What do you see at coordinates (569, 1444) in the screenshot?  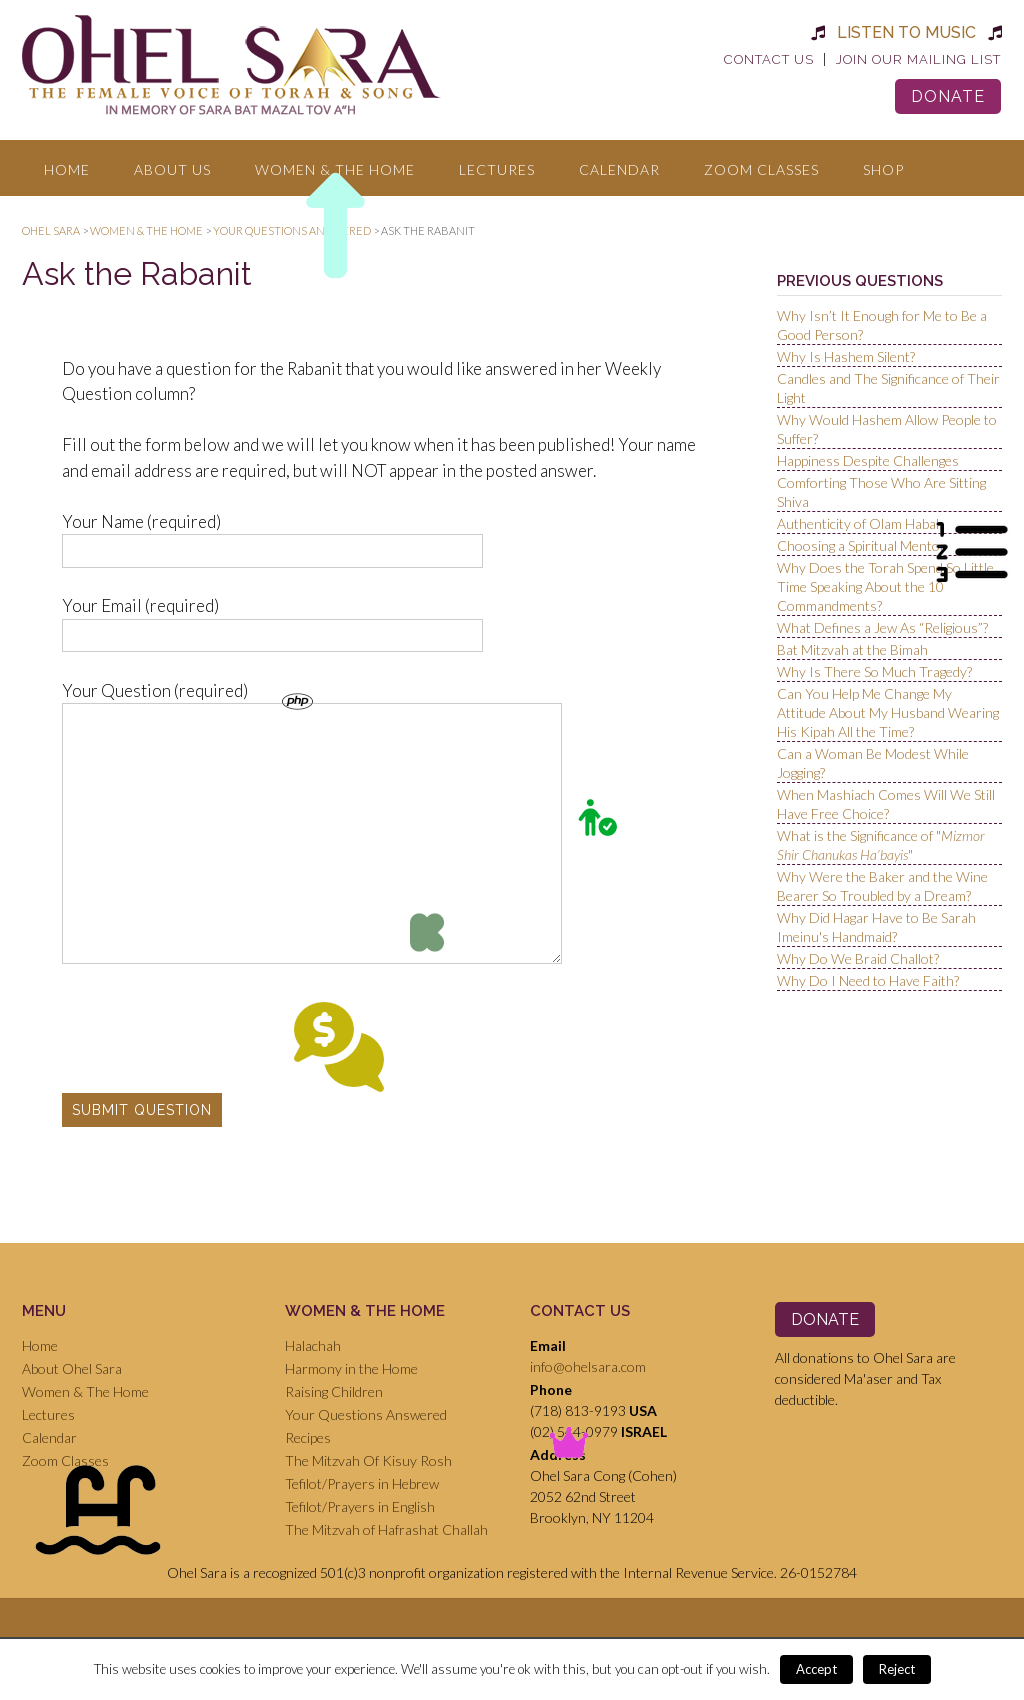 I see `indicates premium or VIP membership status` at bounding box center [569, 1444].